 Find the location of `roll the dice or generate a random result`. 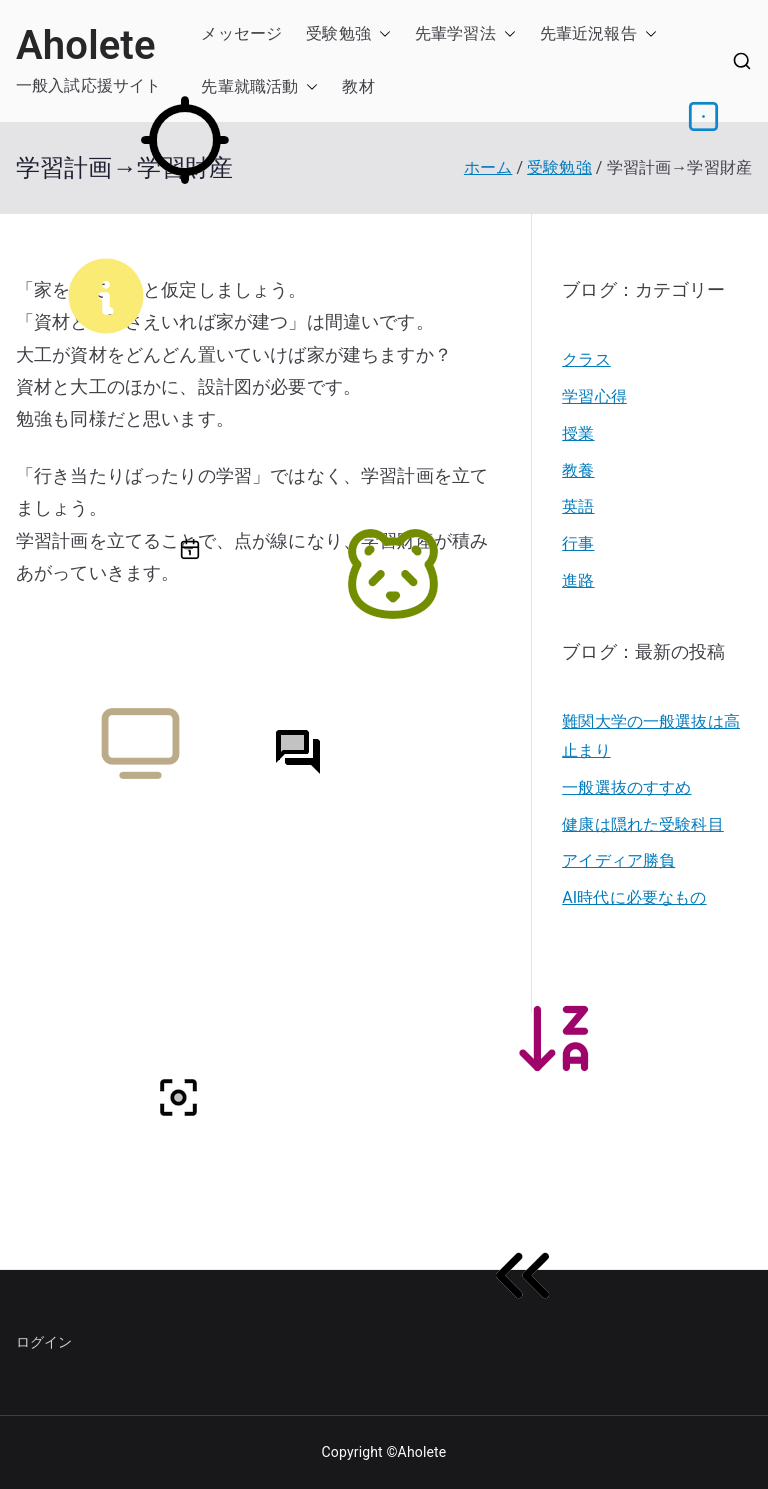

roll the dice or generate a random result is located at coordinates (703, 116).